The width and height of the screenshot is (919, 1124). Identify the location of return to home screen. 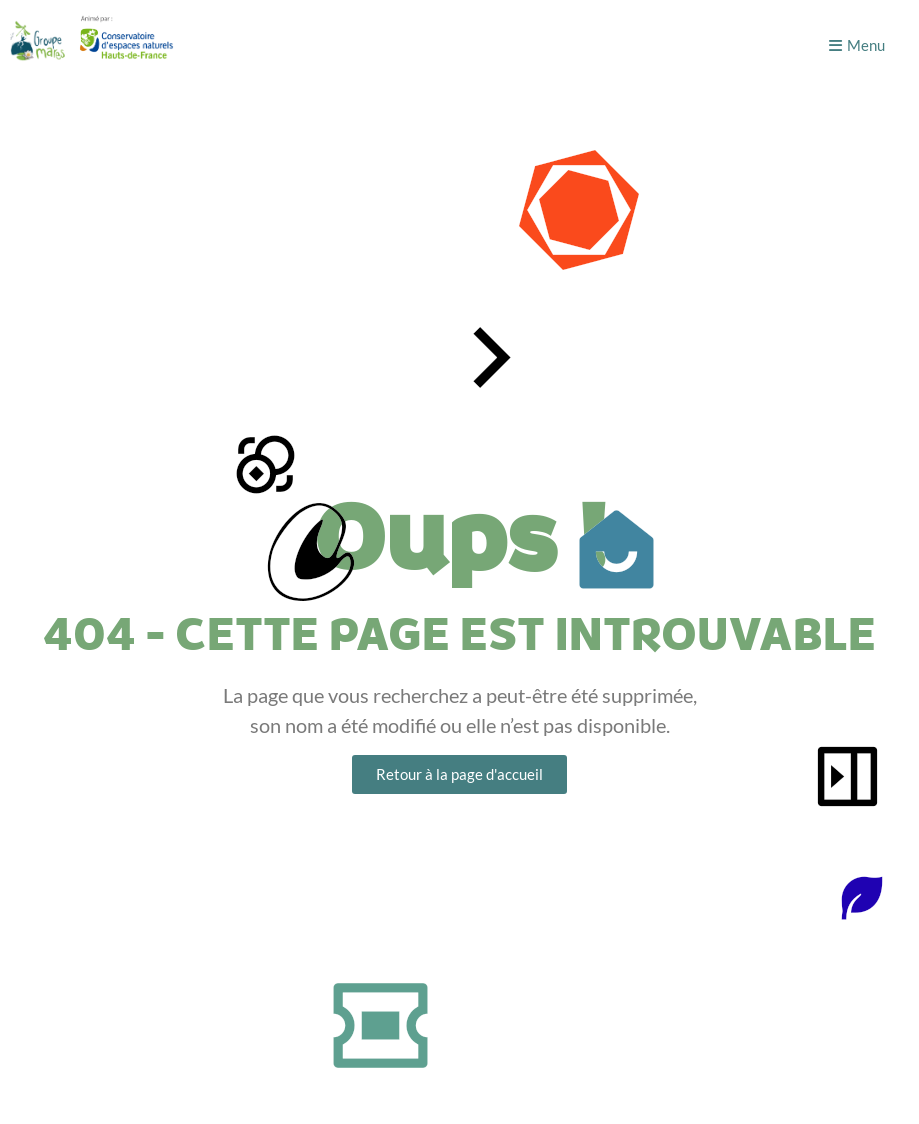
(616, 551).